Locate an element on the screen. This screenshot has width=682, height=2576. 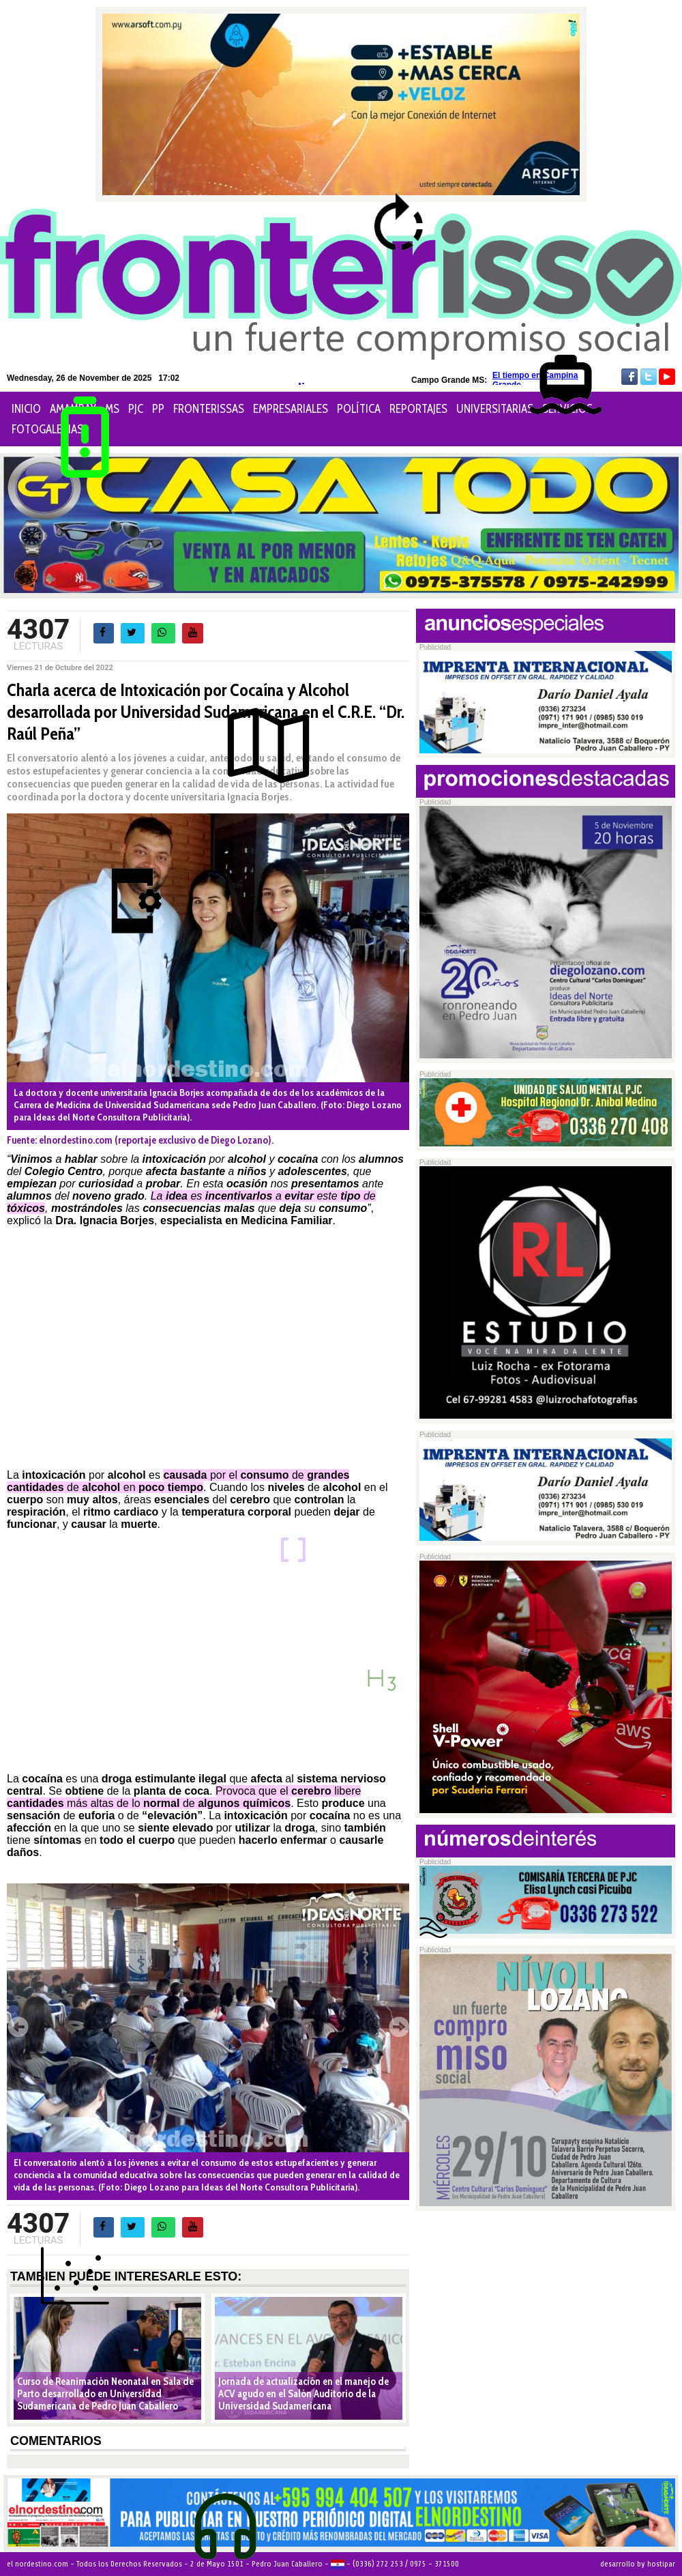
rotate image clockwise is located at coordinates (398, 226).